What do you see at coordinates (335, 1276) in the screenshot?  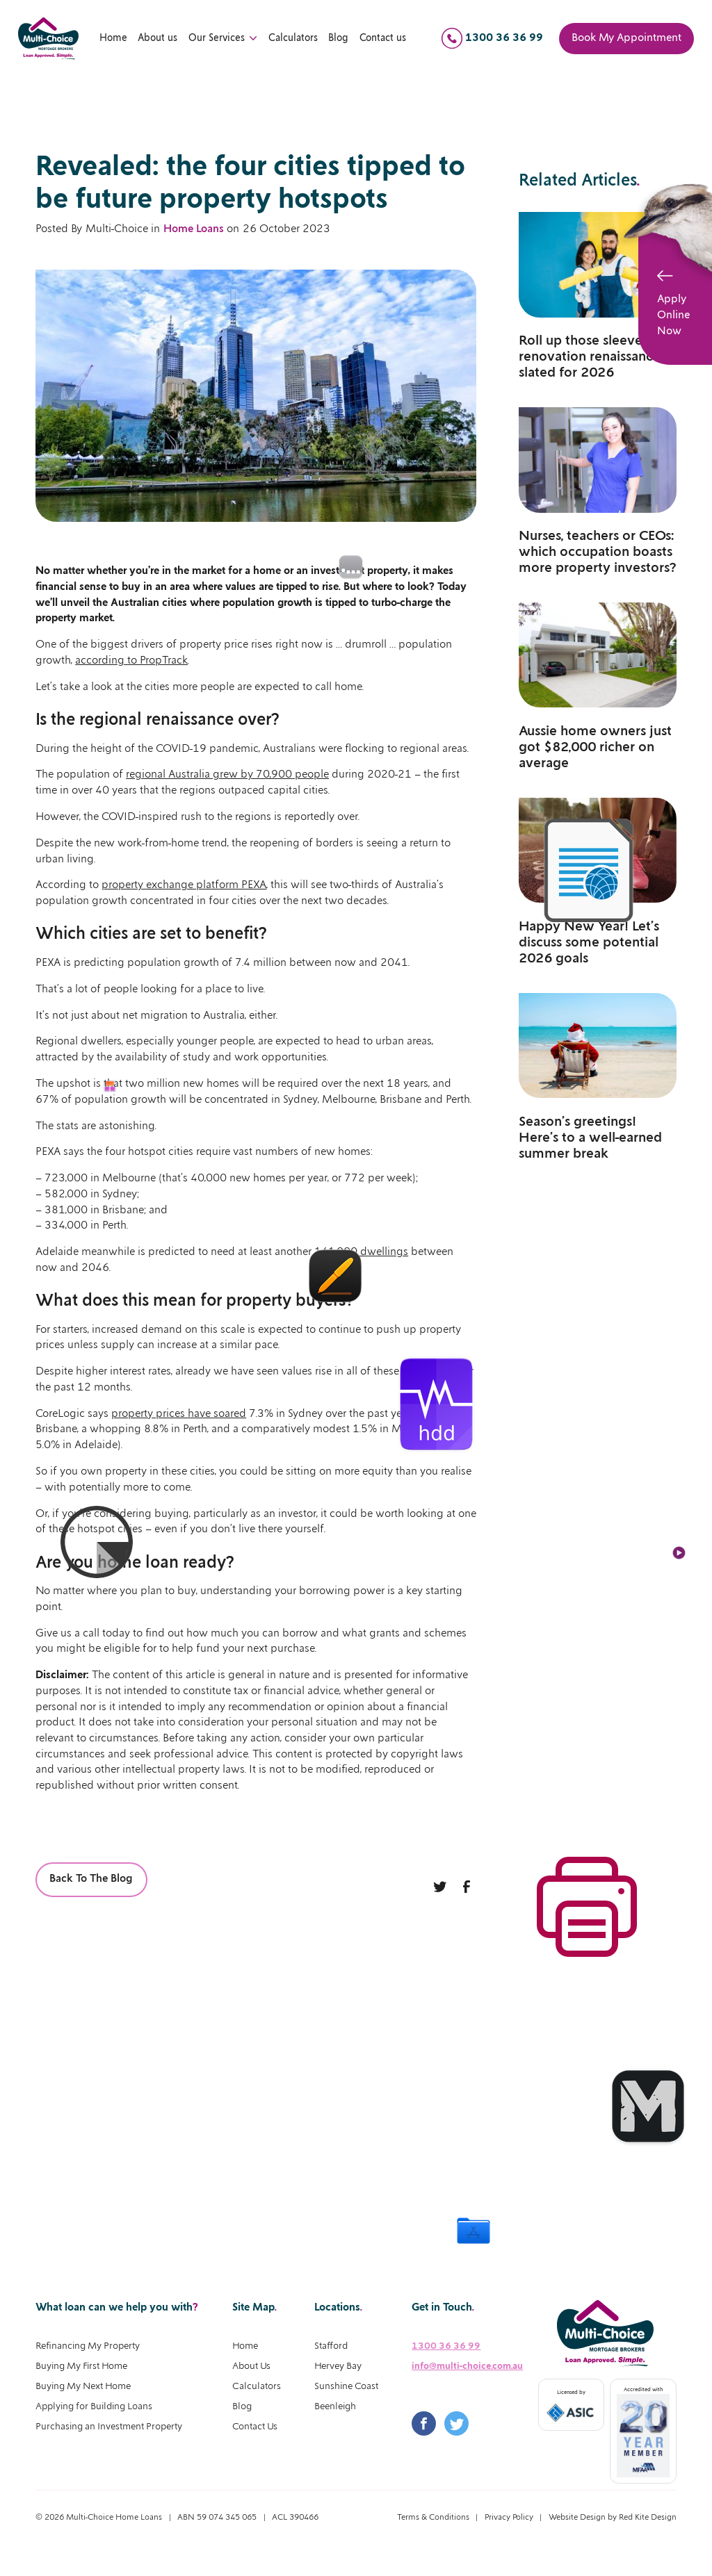 I see `open pages document editor` at bounding box center [335, 1276].